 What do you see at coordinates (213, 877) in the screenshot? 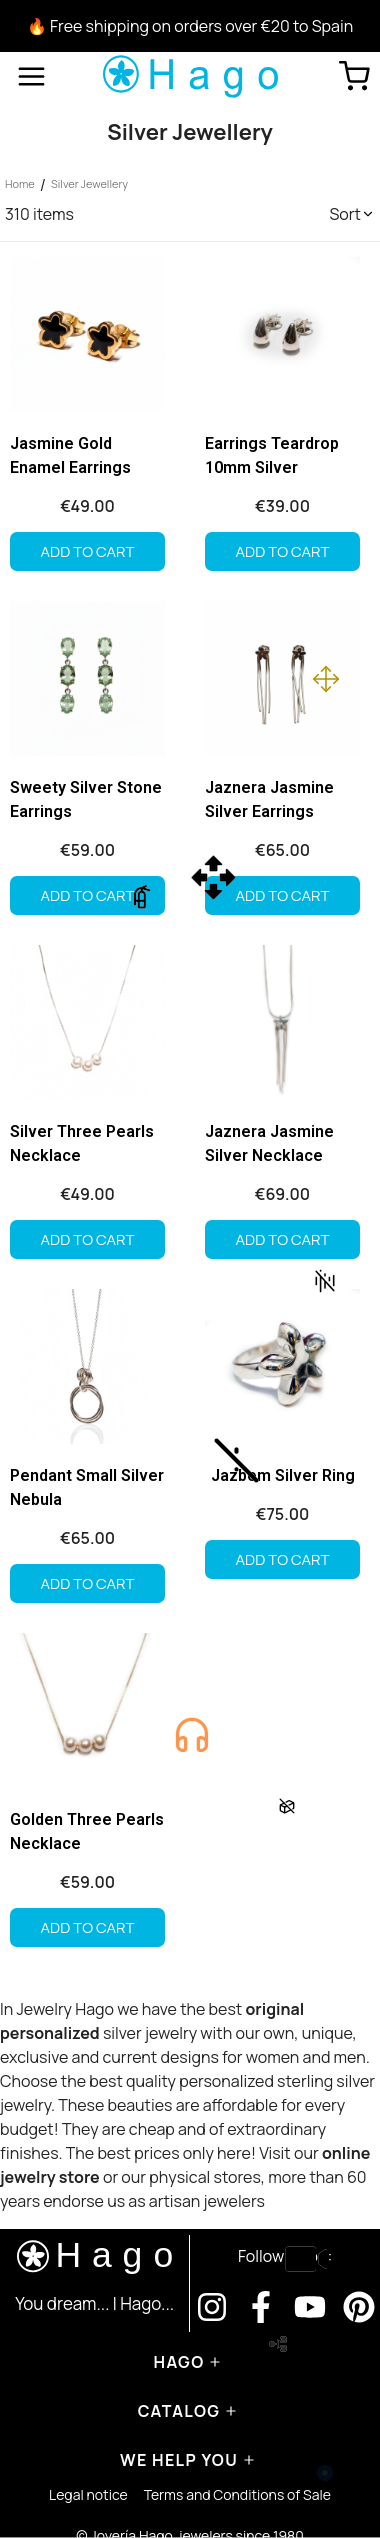
I see `move or reposition an element` at bounding box center [213, 877].